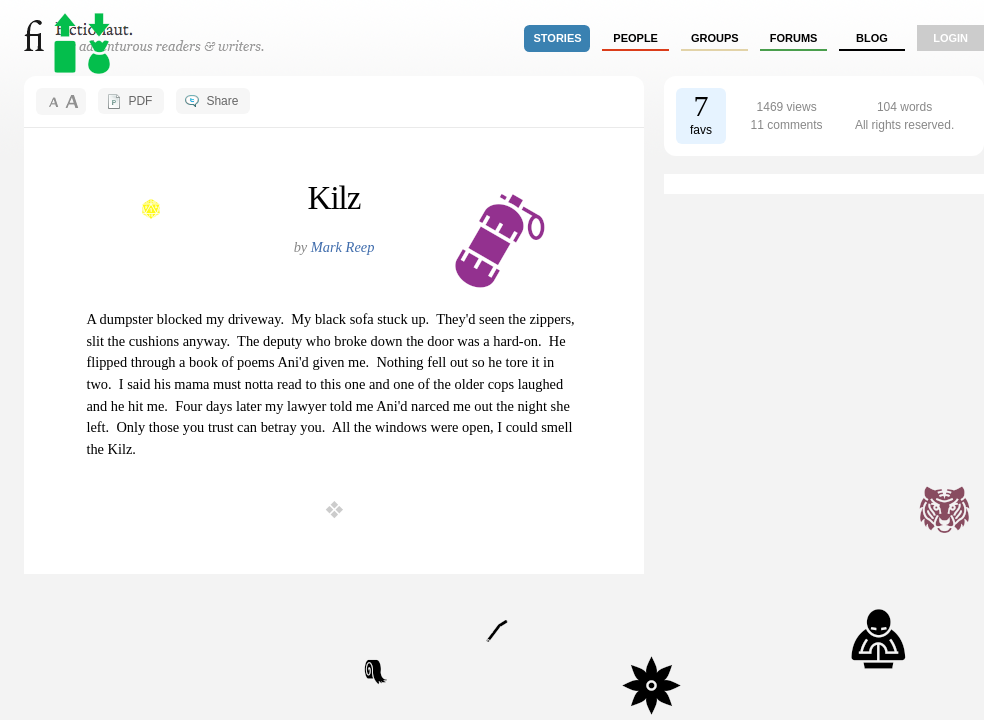 This screenshot has width=984, height=720. Describe the element at coordinates (151, 209) in the screenshot. I see `roll a d20 die` at that location.